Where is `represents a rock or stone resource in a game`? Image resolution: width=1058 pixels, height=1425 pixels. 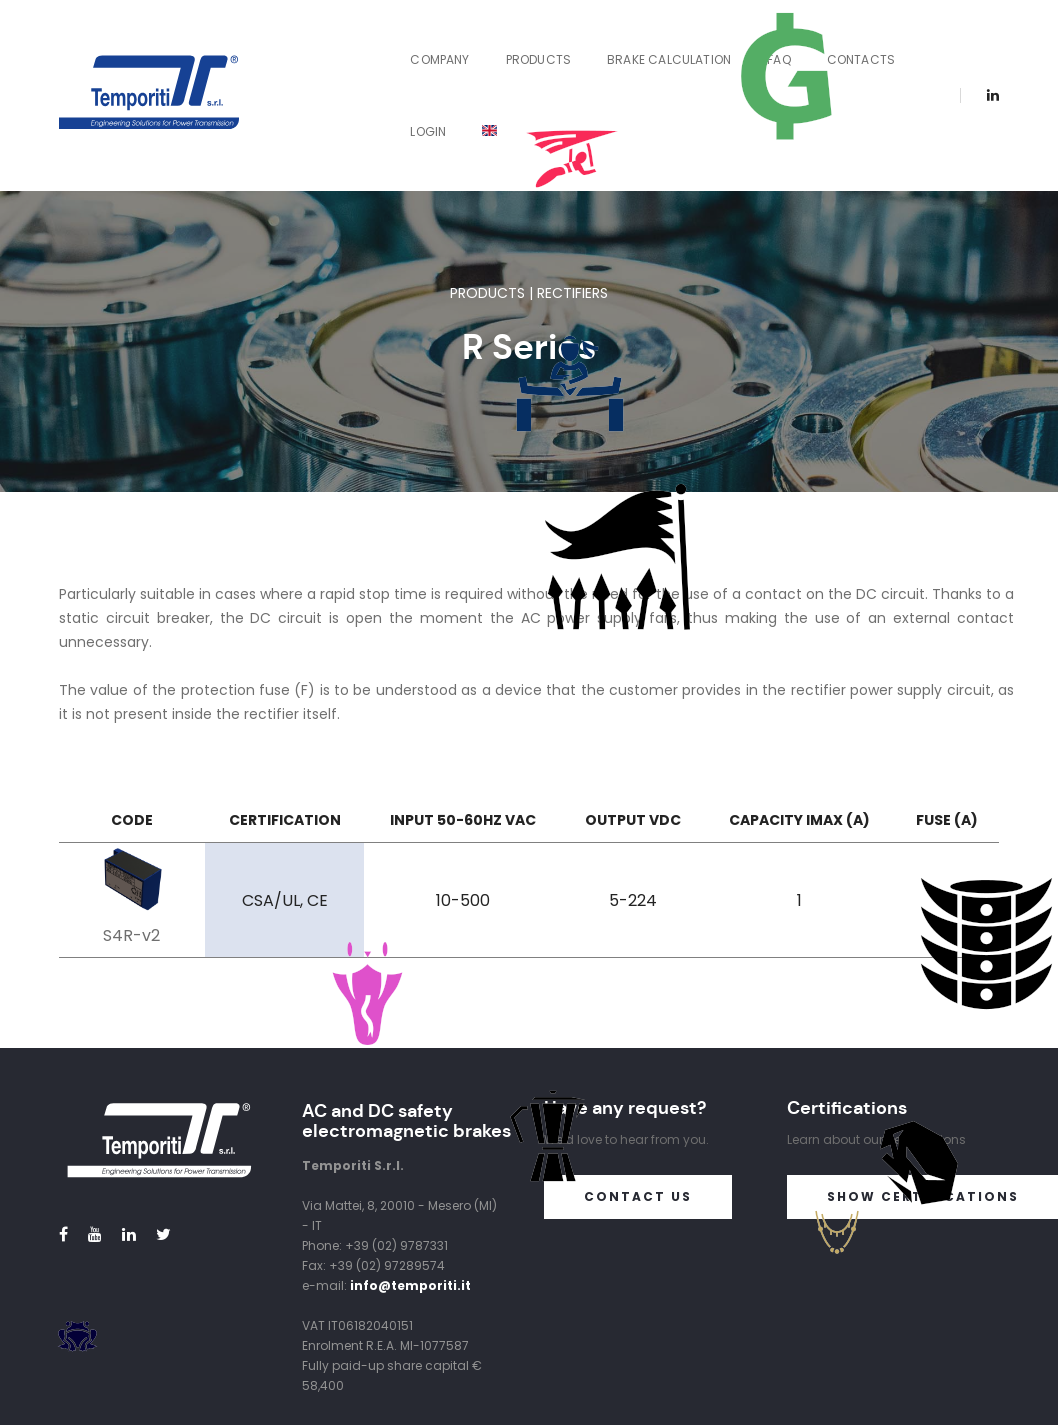 represents a rock or stone resource in a game is located at coordinates (918, 1162).